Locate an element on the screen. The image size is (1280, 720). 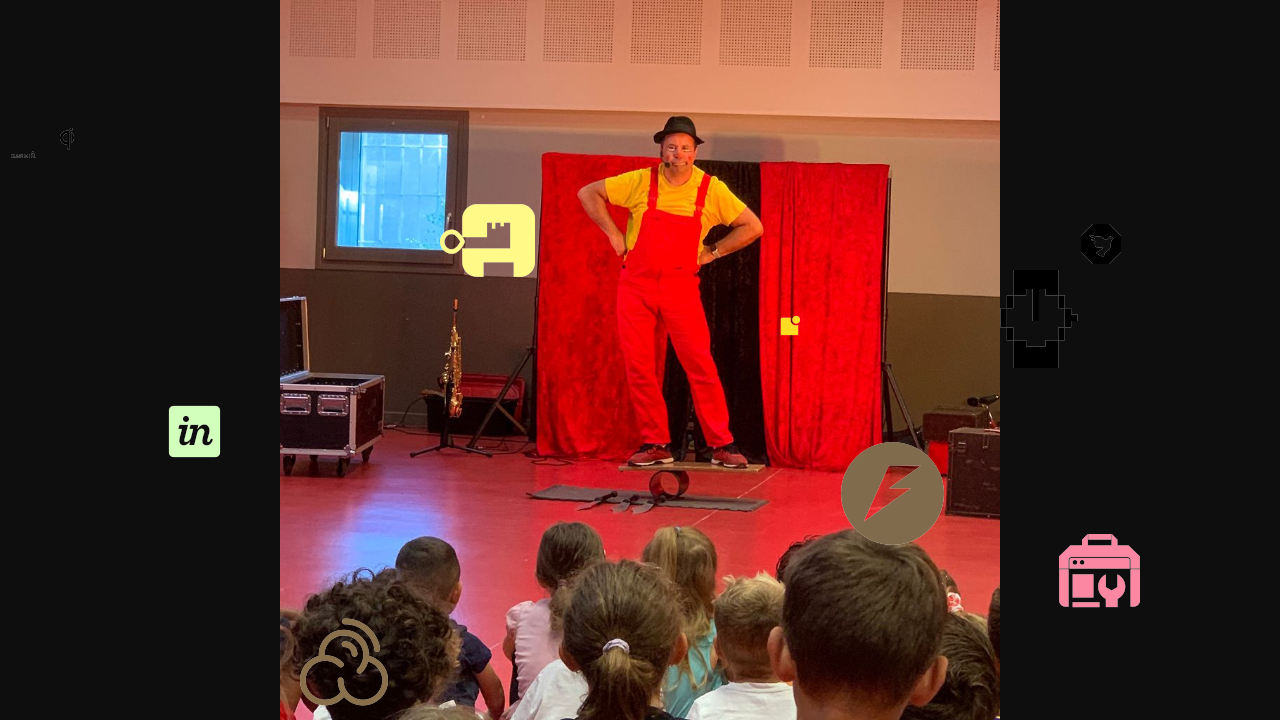
open authentik identity provider settings is located at coordinates (487, 240).